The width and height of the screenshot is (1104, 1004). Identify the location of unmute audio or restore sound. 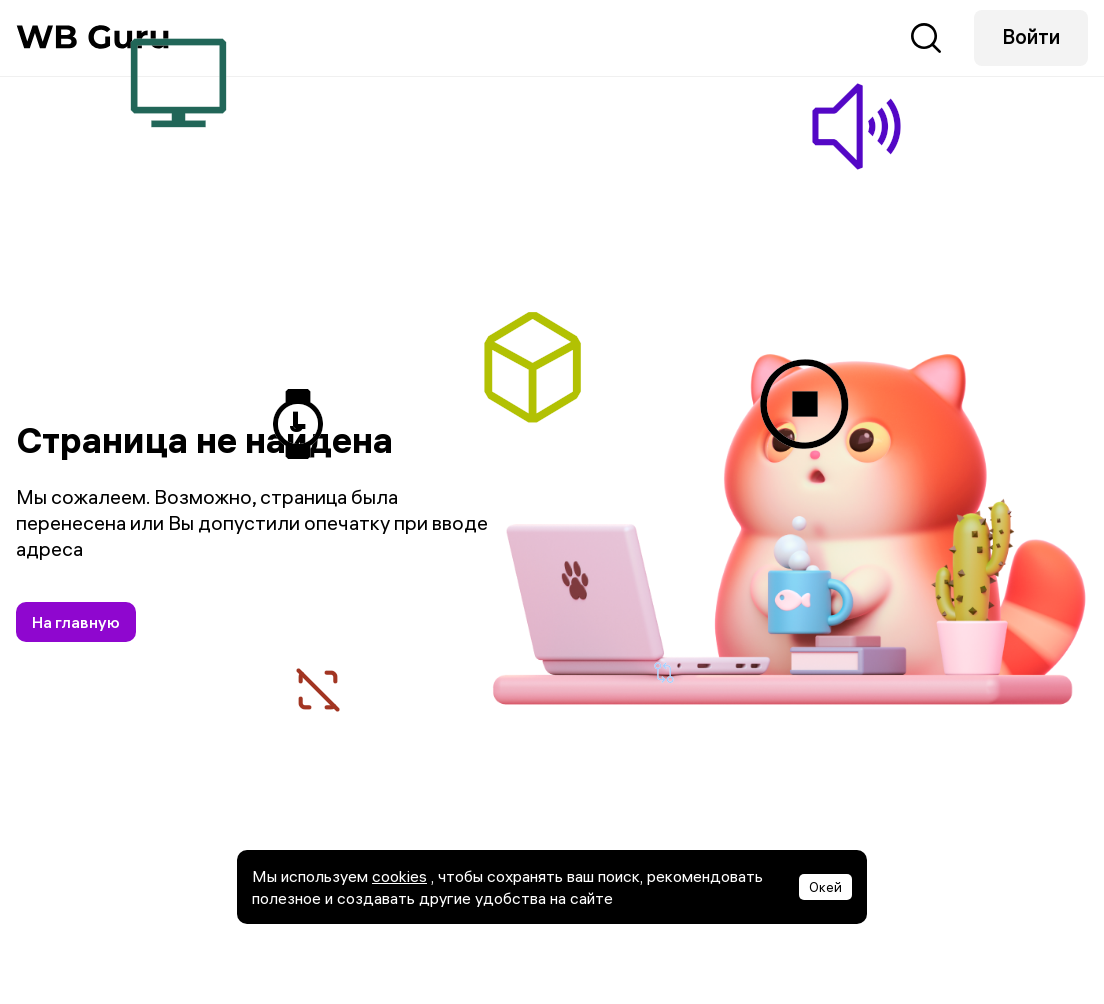
(856, 127).